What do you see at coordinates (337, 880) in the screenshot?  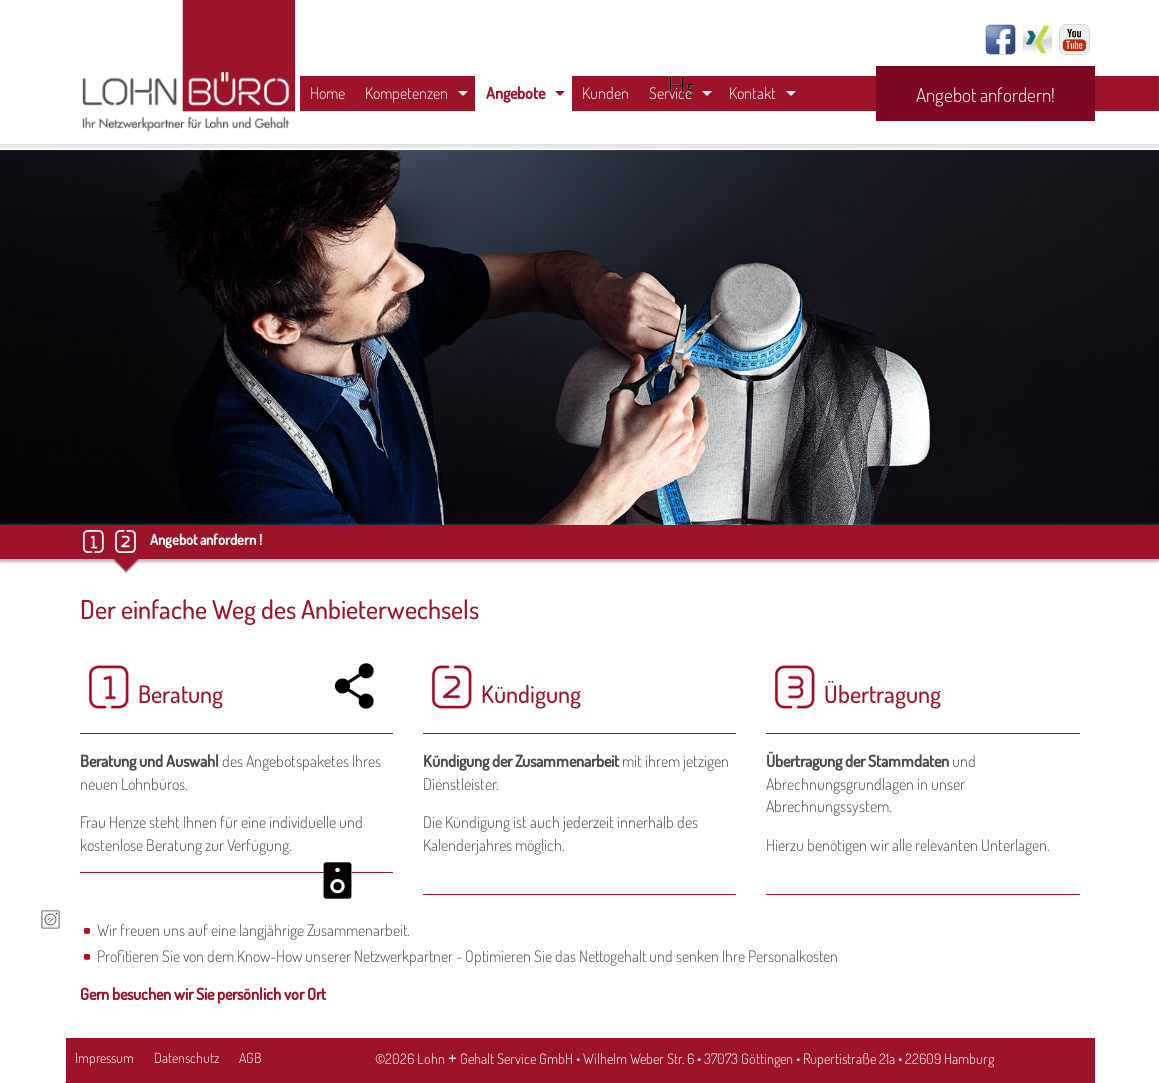 I see `access audio or speaker settings` at bounding box center [337, 880].